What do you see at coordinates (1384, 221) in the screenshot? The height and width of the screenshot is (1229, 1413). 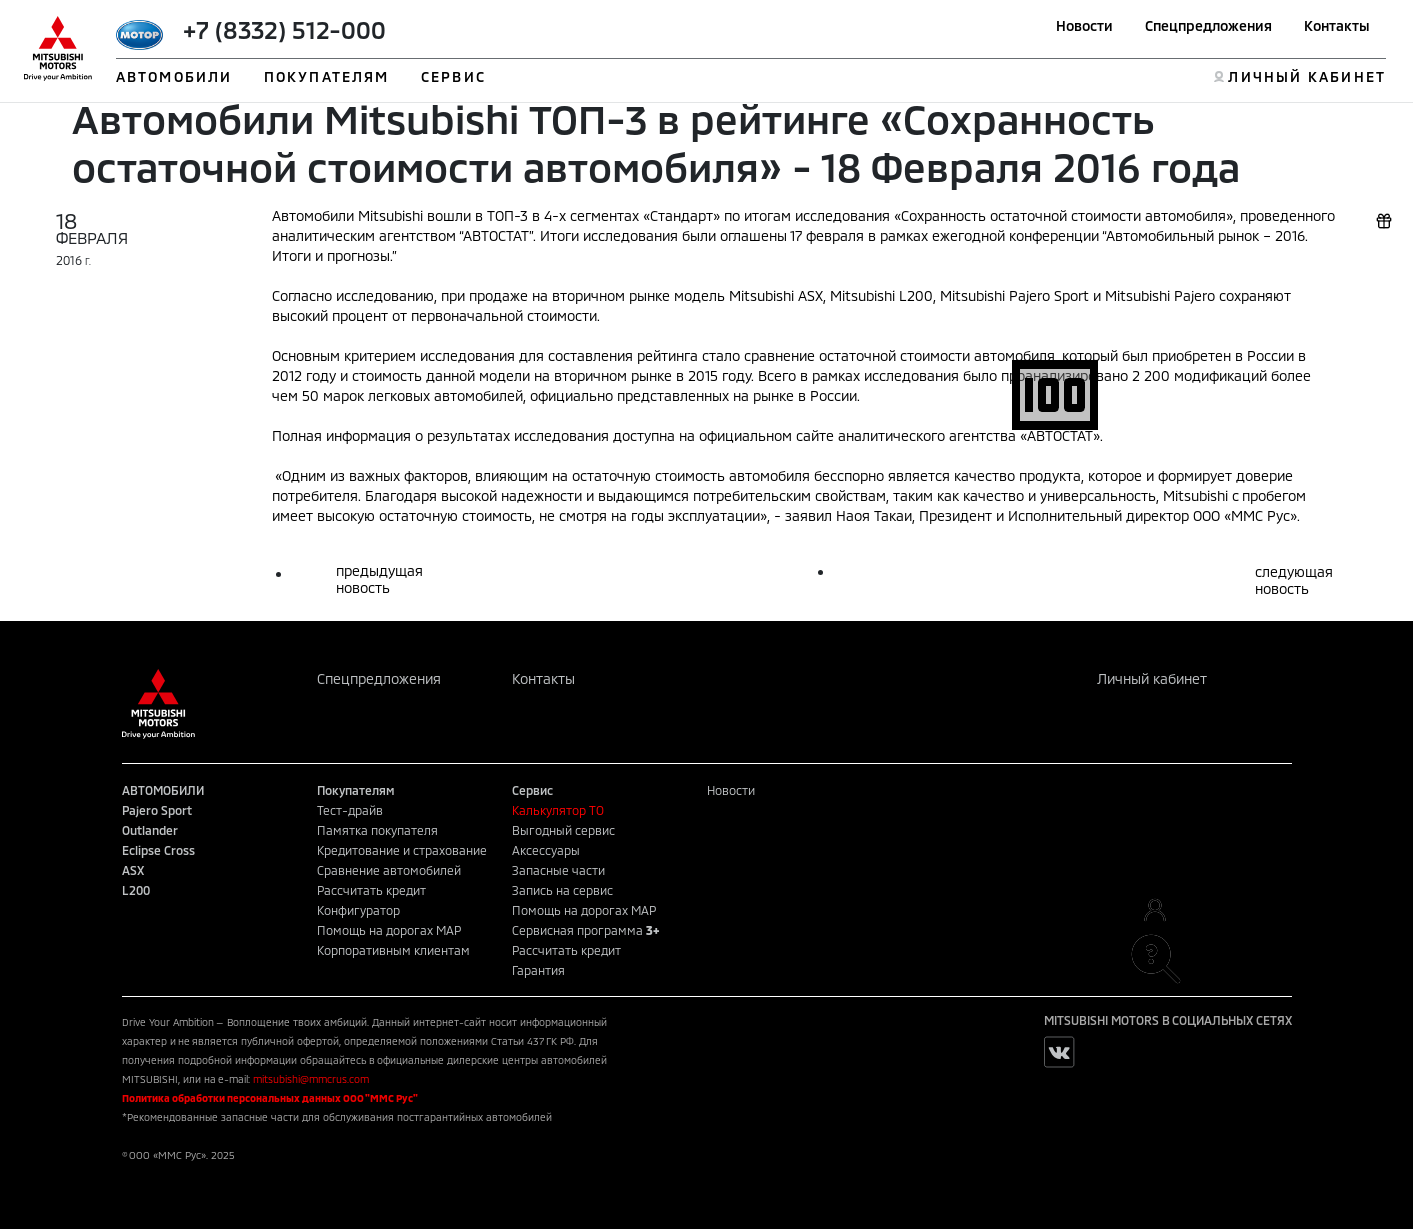 I see `view or redeem a gift` at bounding box center [1384, 221].